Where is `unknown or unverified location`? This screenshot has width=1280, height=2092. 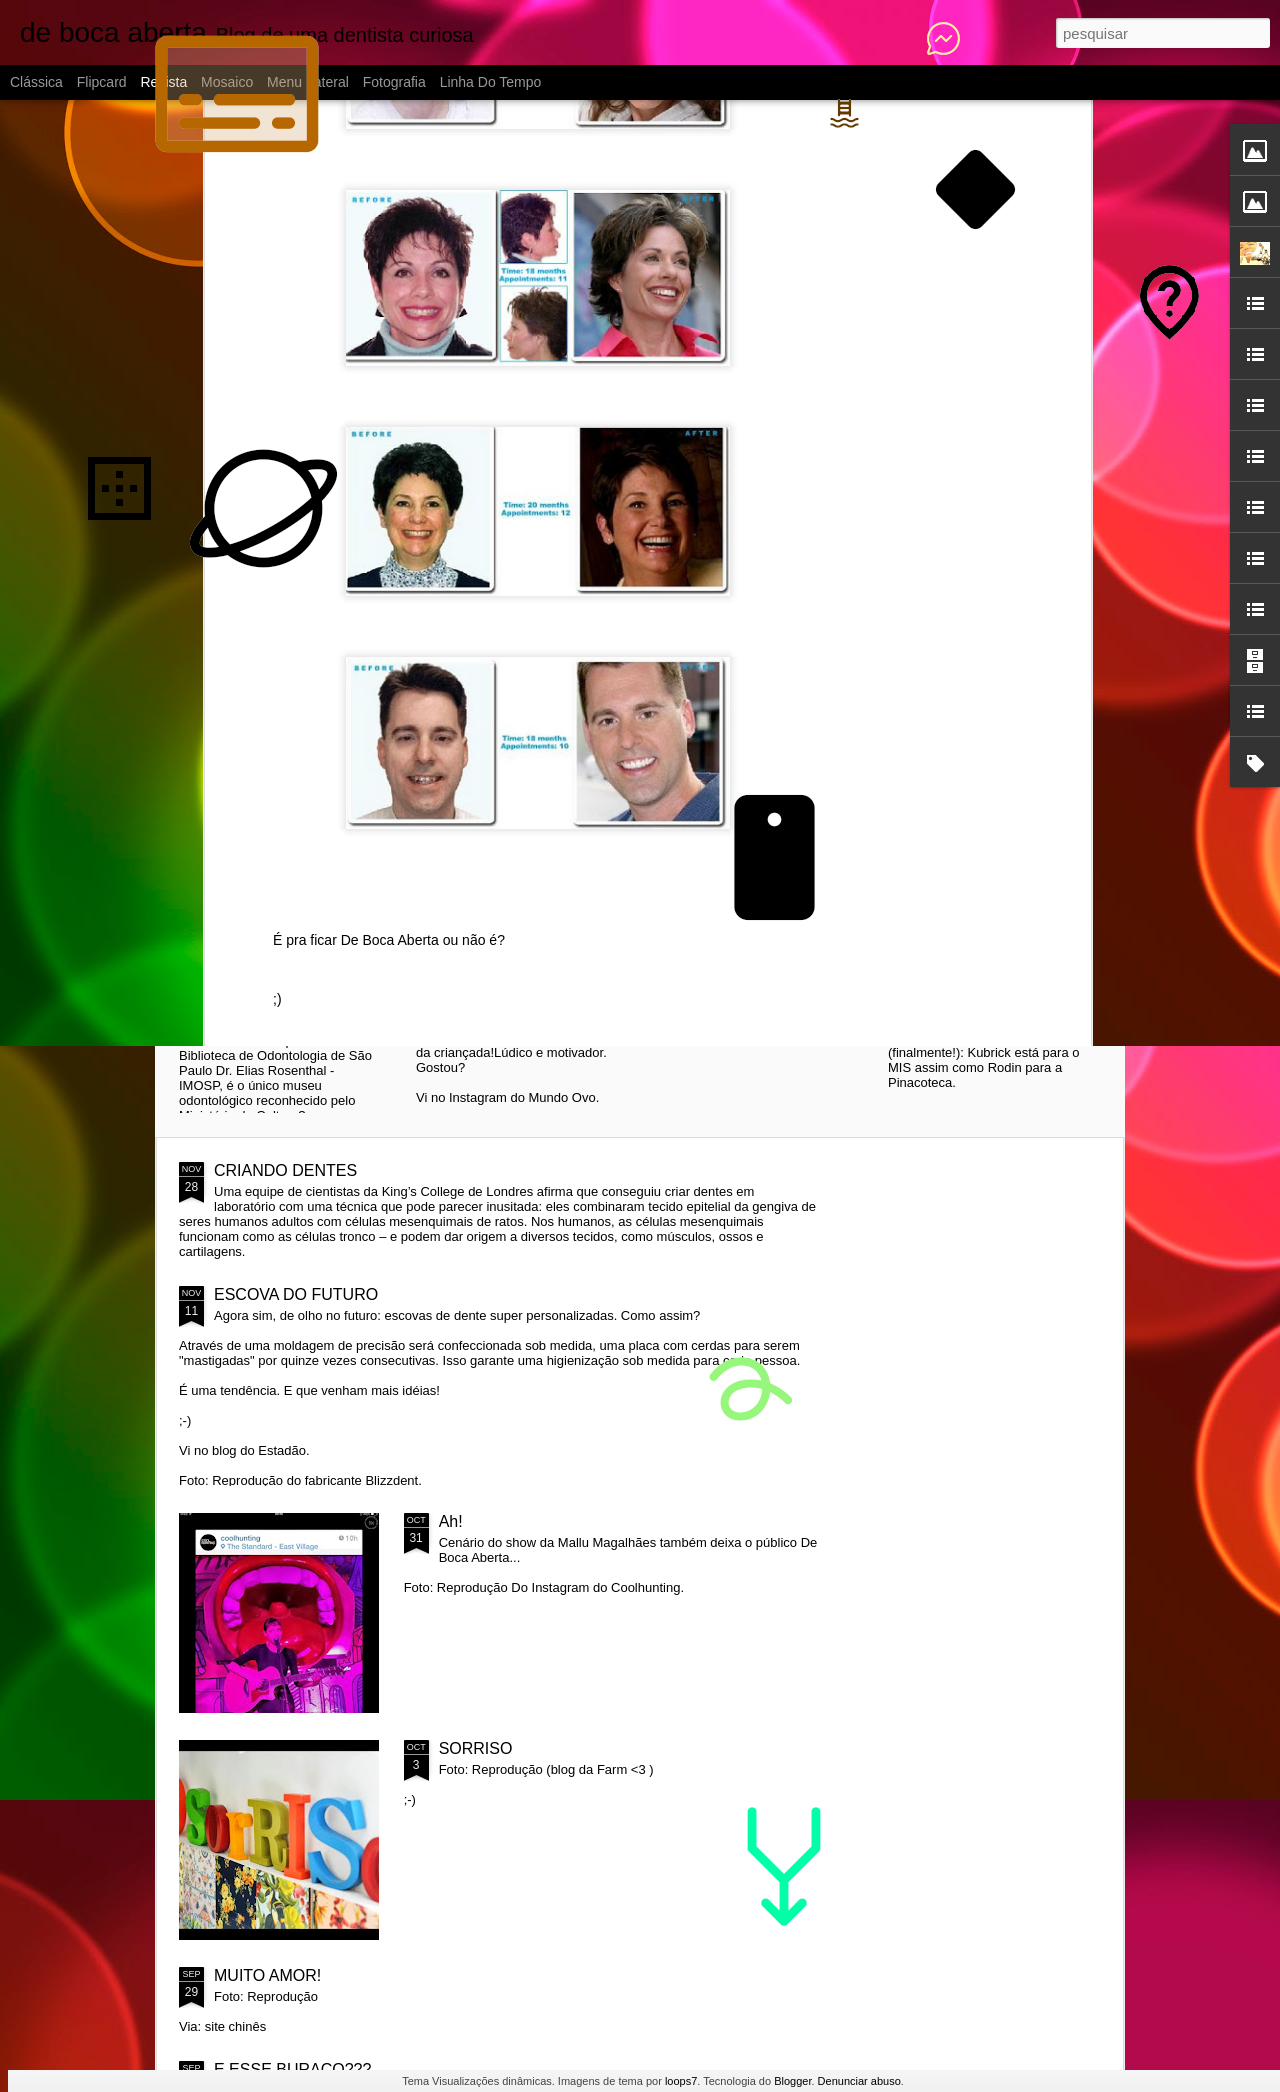
unknown or unverified location is located at coordinates (1169, 302).